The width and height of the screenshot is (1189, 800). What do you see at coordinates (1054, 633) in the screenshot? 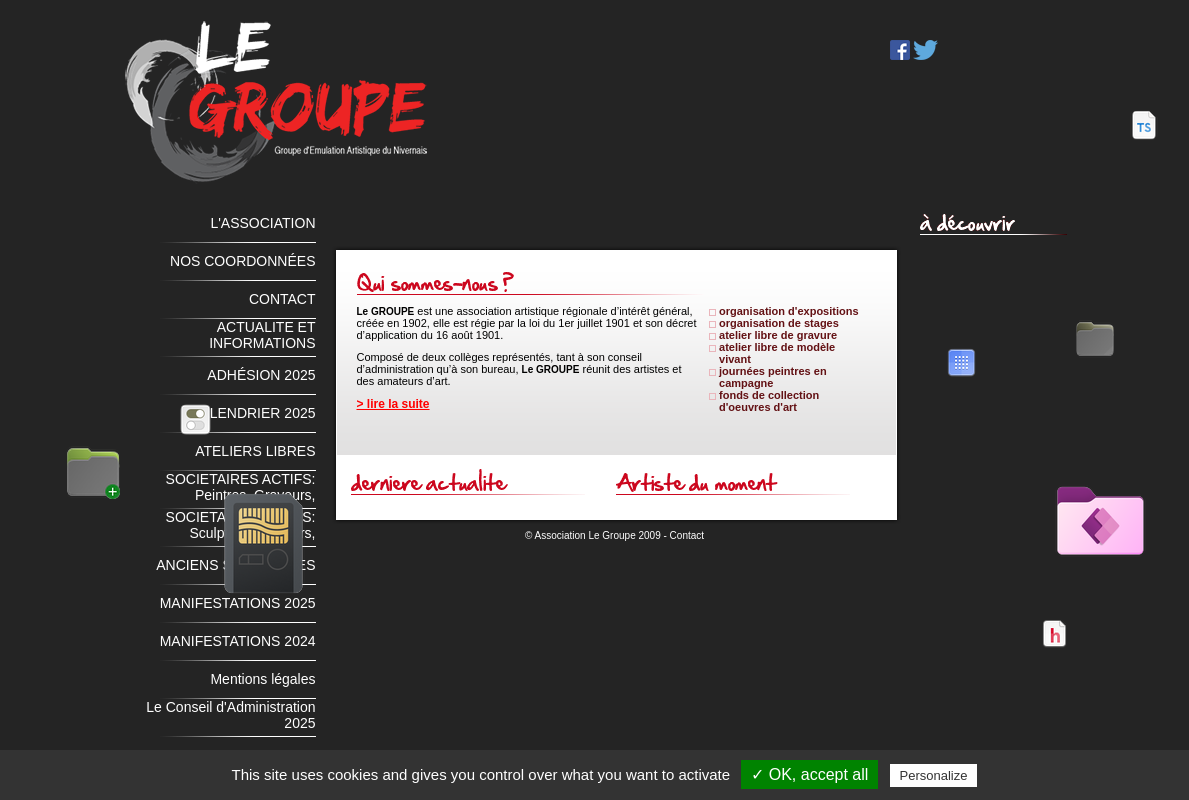
I see `c/c++ header file` at bounding box center [1054, 633].